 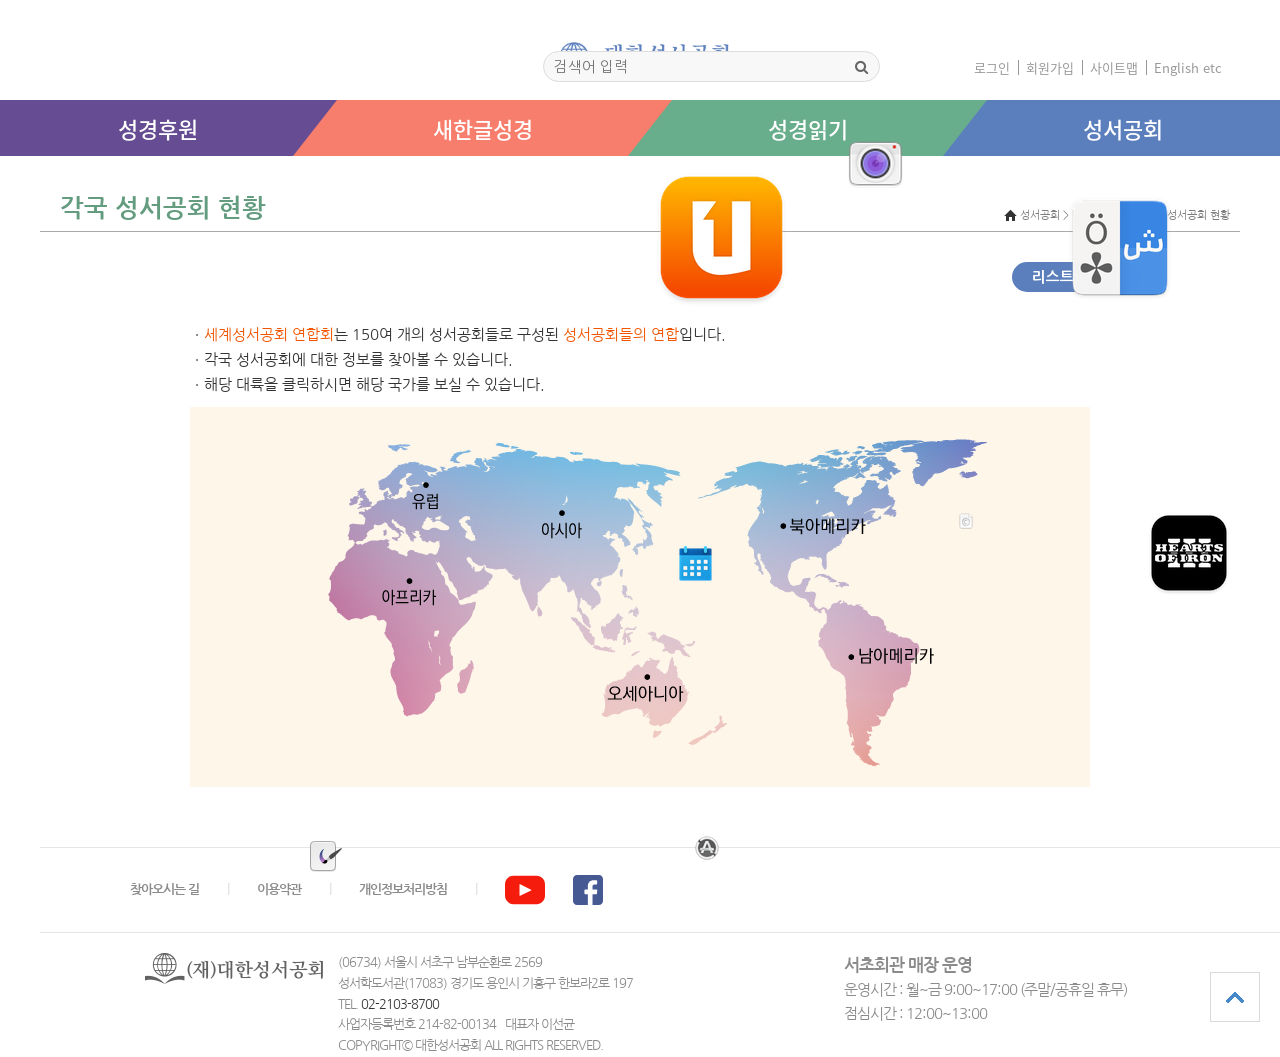 What do you see at coordinates (1120, 248) in the screenshot?
I see `open character map application` at bounding box center [1120, 248].